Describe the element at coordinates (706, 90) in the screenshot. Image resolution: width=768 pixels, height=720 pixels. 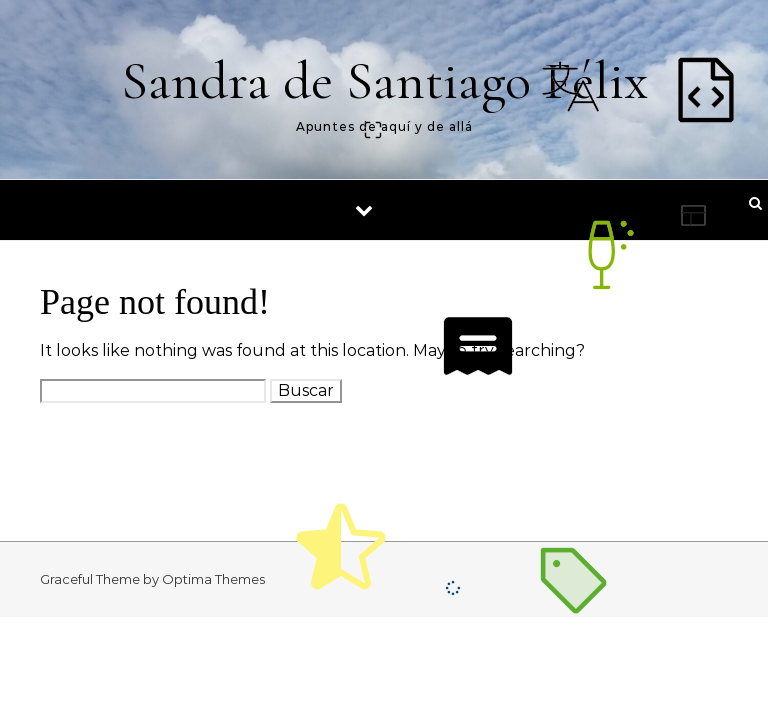
I see `open a code or source file` at that location.